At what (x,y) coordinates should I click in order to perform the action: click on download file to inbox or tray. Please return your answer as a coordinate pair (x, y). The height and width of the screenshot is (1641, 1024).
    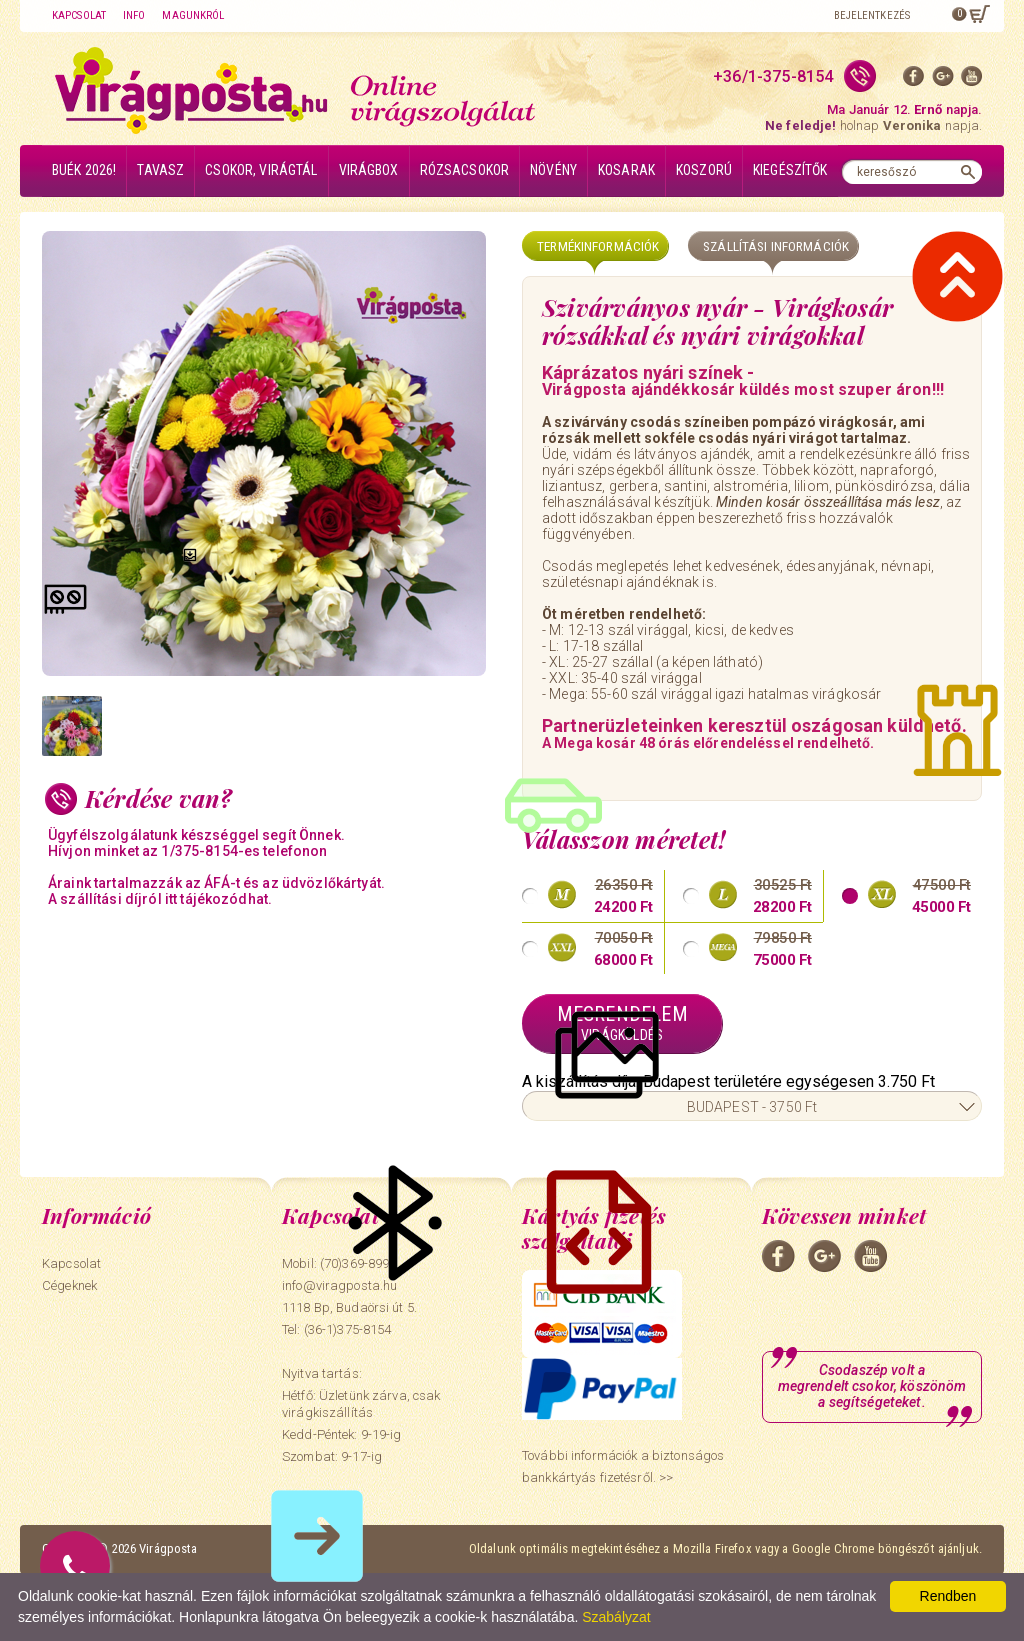
    Looking at the image, I should click on (190, 555).